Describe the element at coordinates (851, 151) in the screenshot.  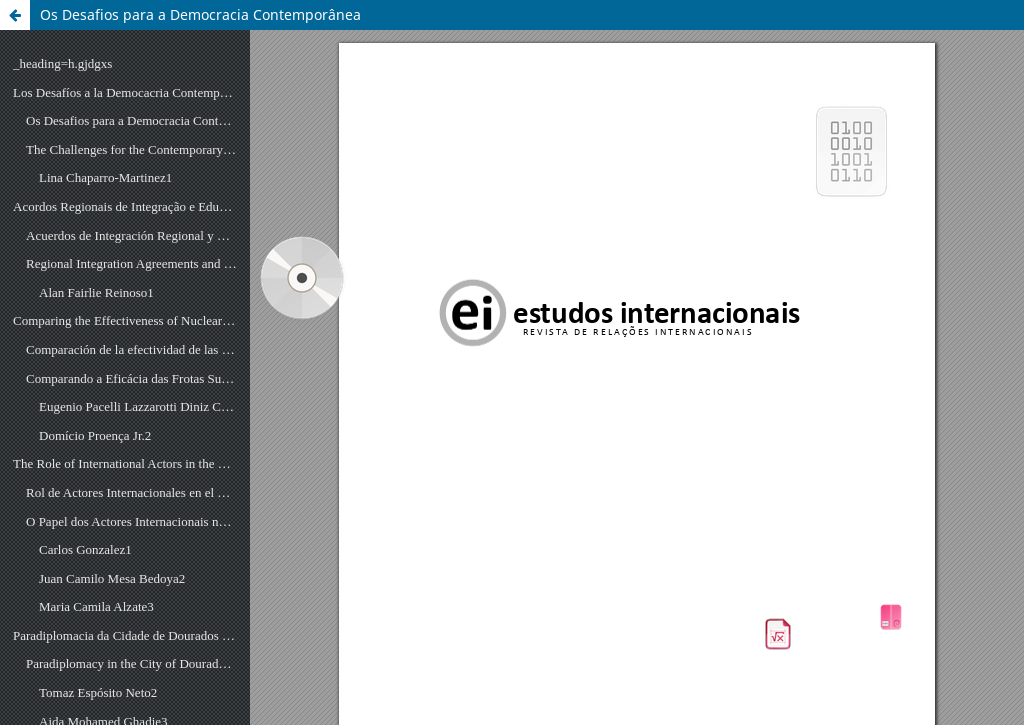
I see `indicates a Windows executable or downloadable program file` at that location.